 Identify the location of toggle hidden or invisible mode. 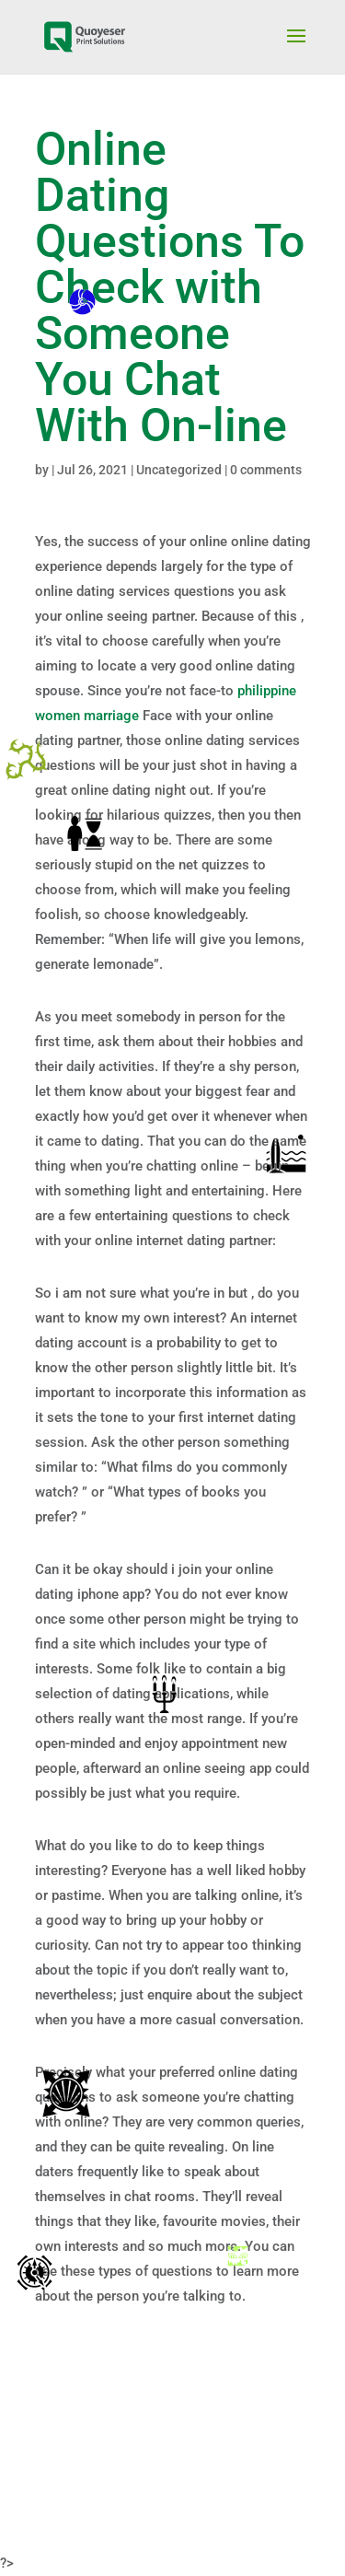
(237, 2255).